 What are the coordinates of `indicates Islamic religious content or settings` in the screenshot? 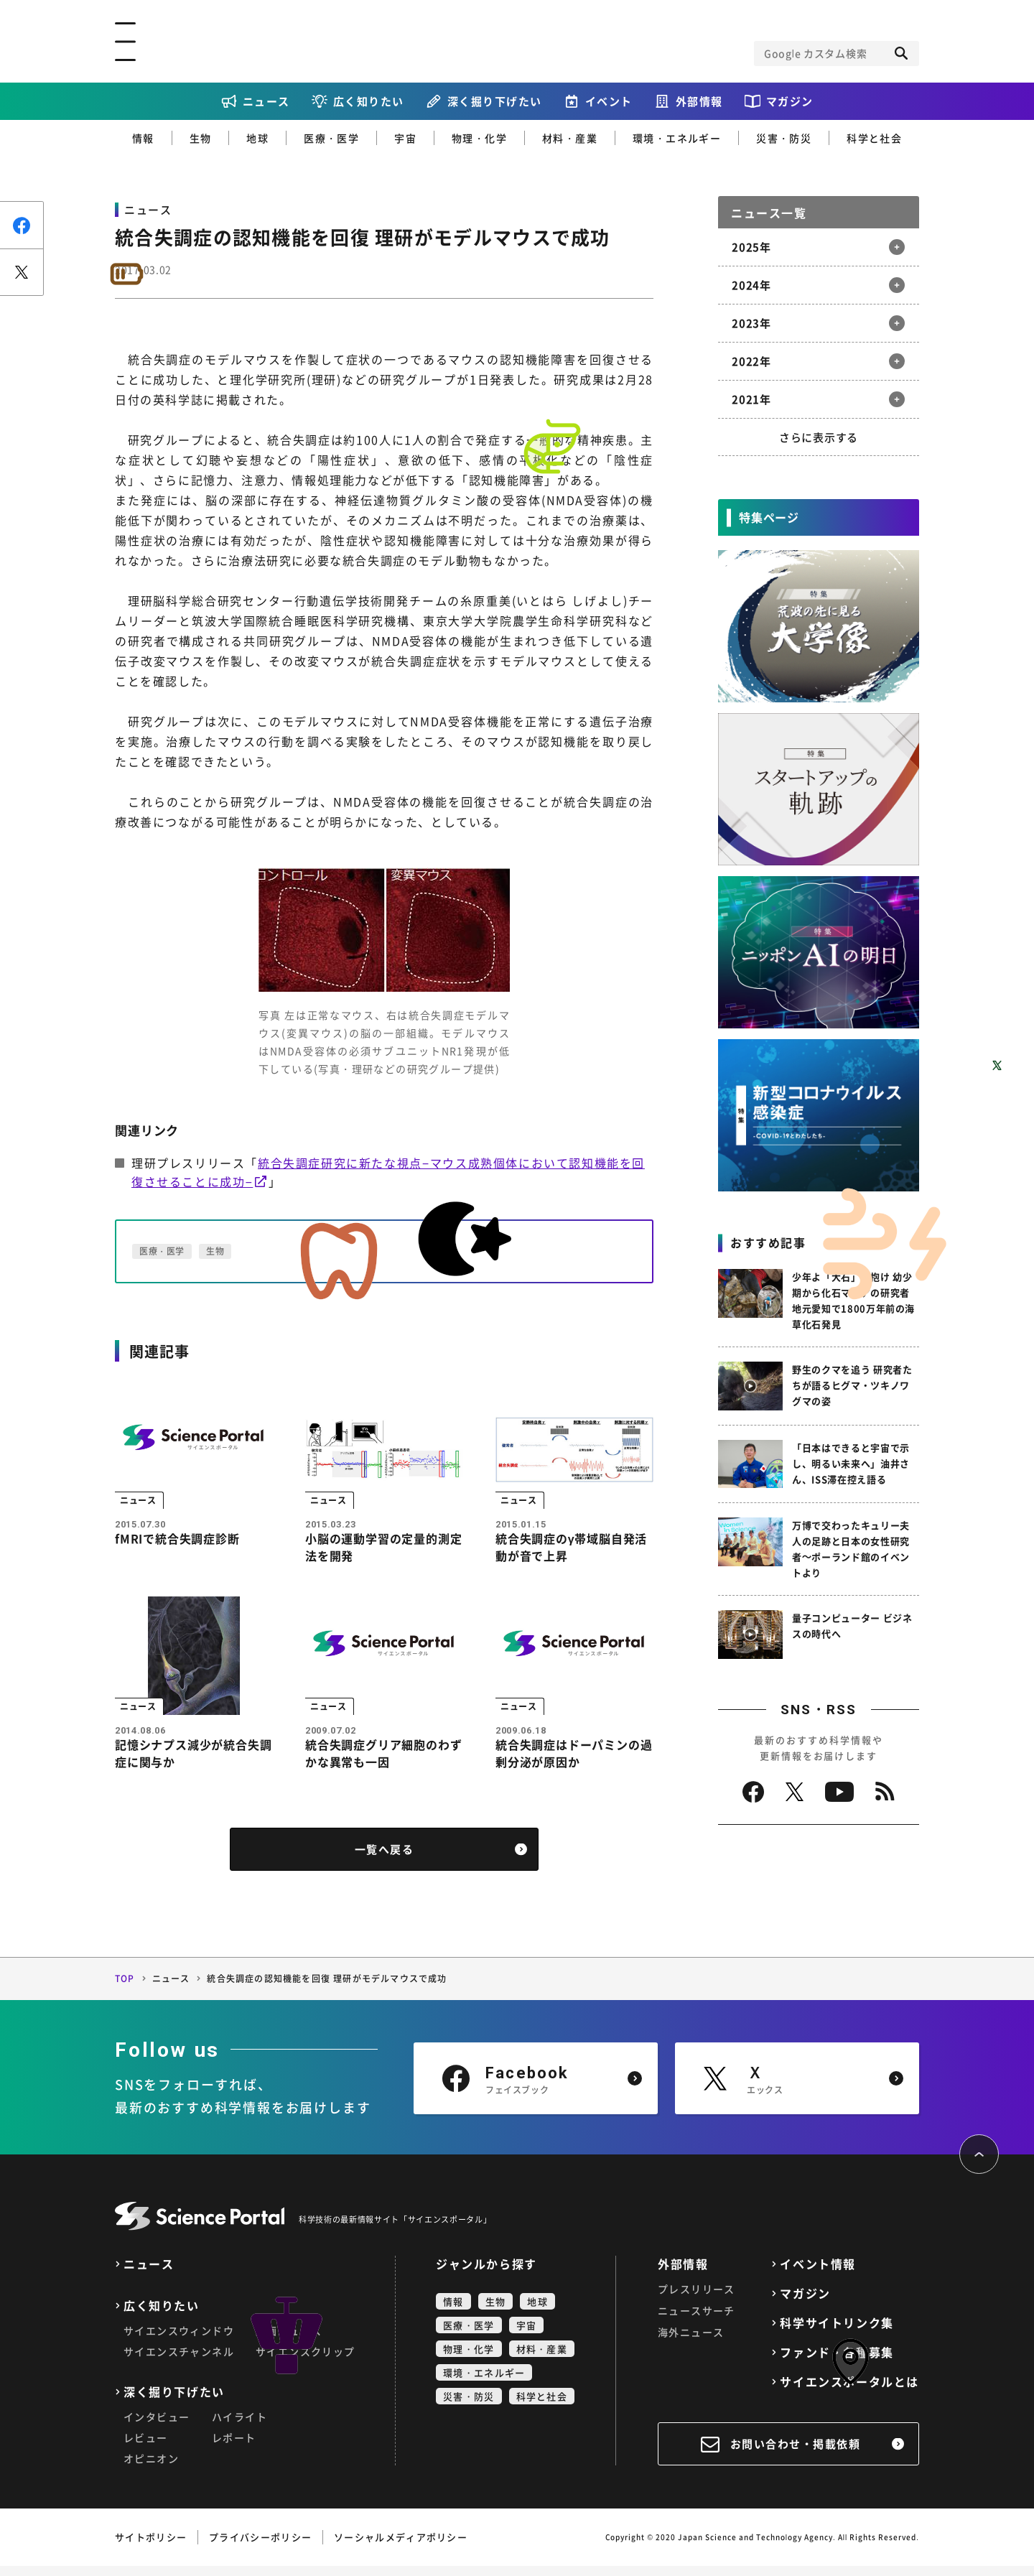 It's located at (462, 1239).